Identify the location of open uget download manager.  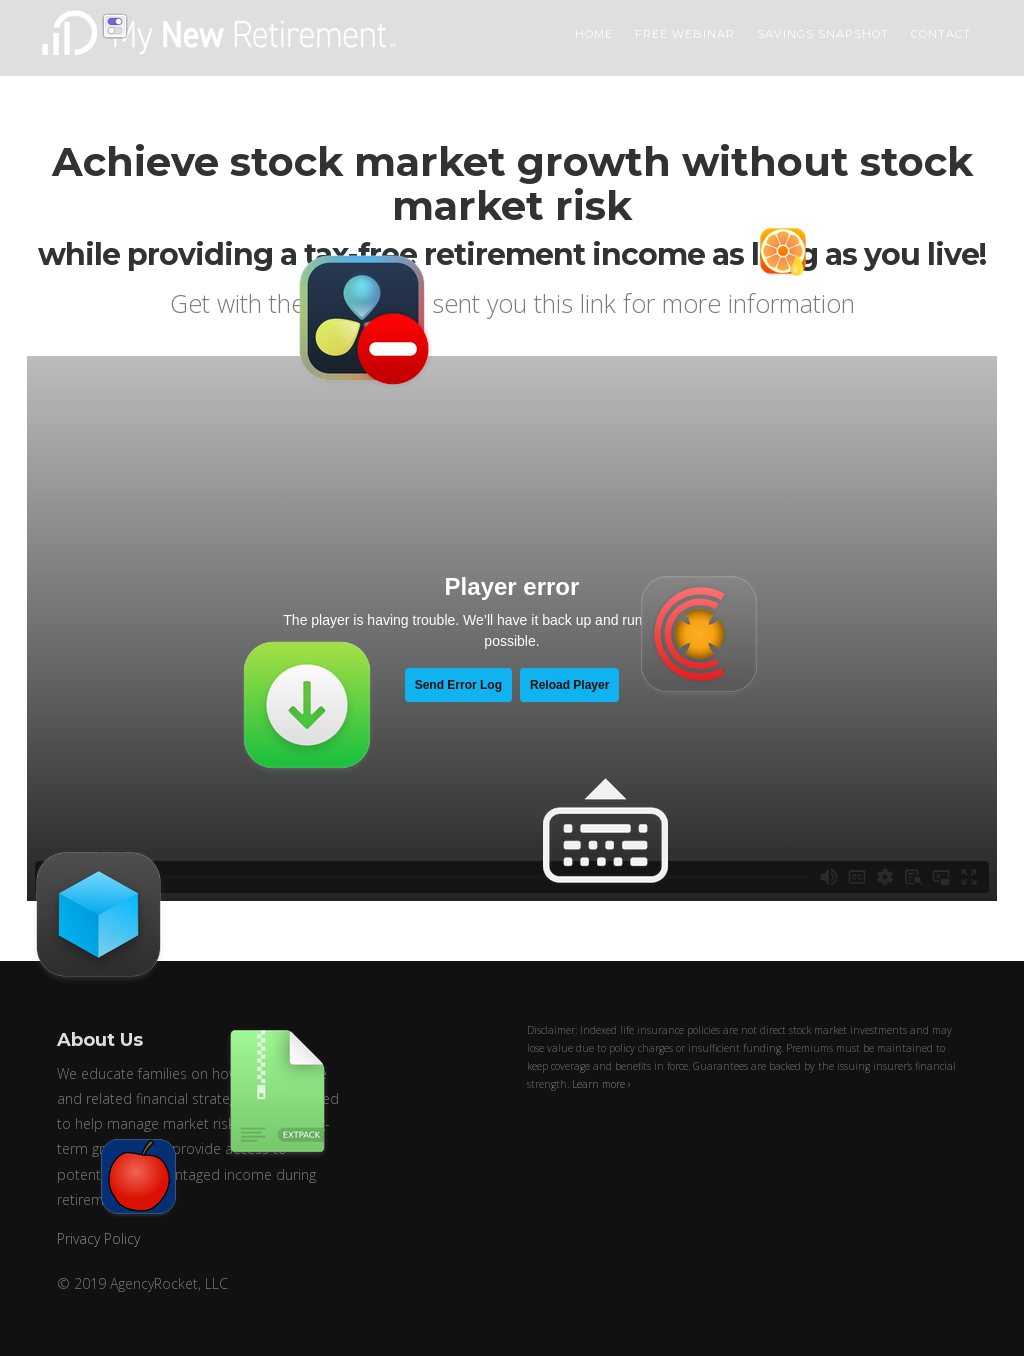
(307, 705).